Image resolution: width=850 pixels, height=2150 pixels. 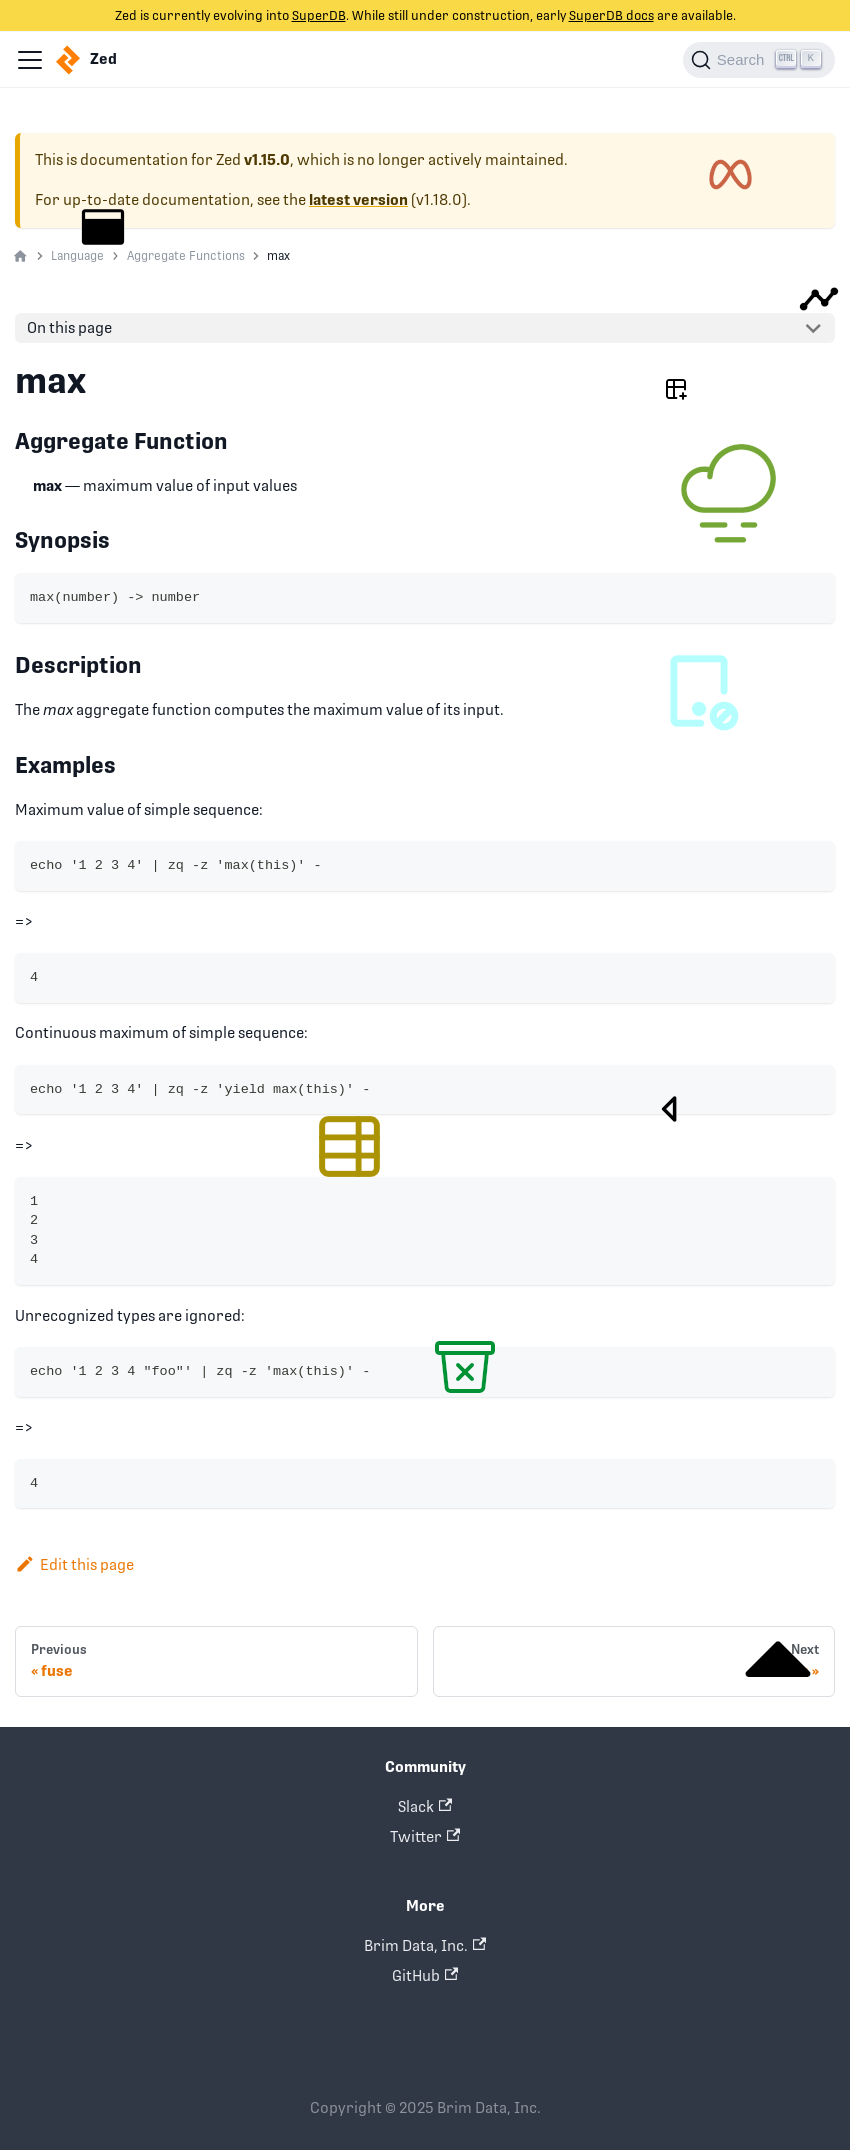 I want to click on Meta company logo, so click(x=730, y=174).